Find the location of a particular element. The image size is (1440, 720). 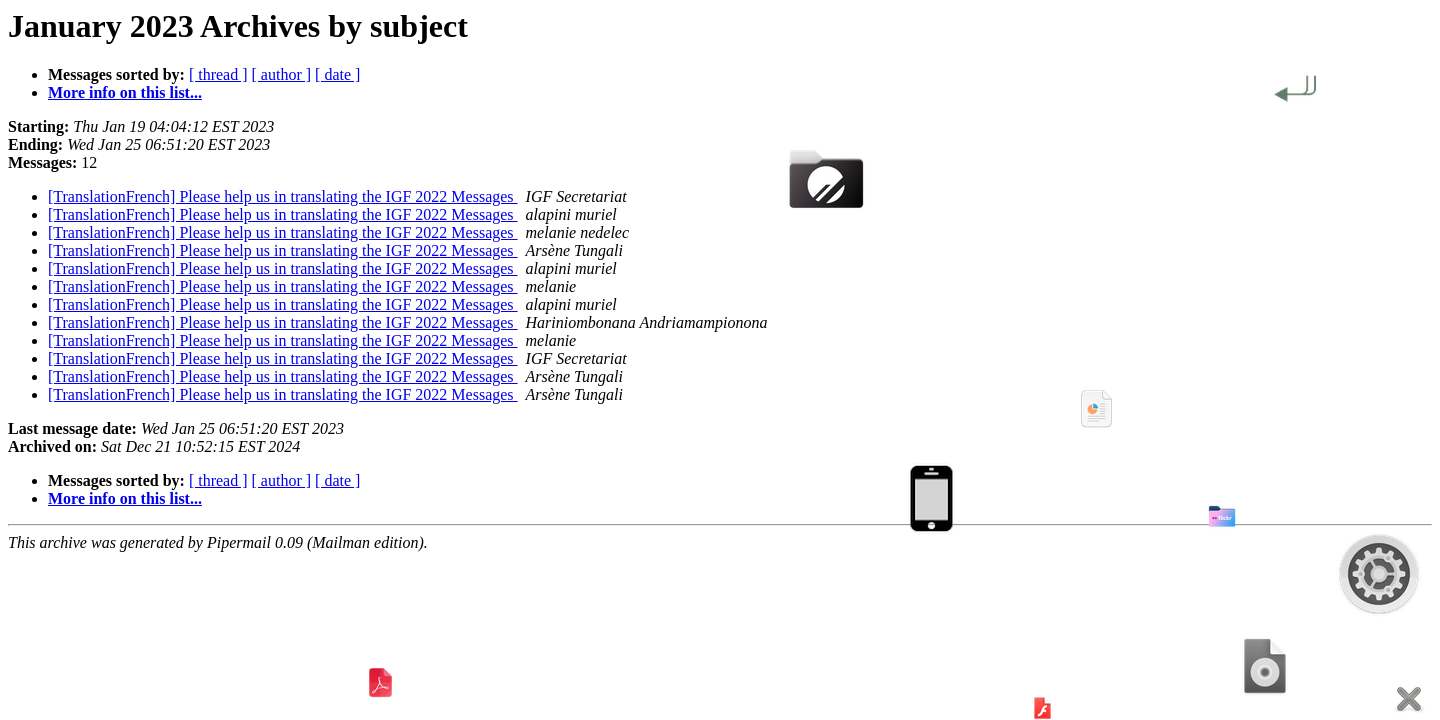

view connected iPhone in sidebar is located at coordinates (931, 498).